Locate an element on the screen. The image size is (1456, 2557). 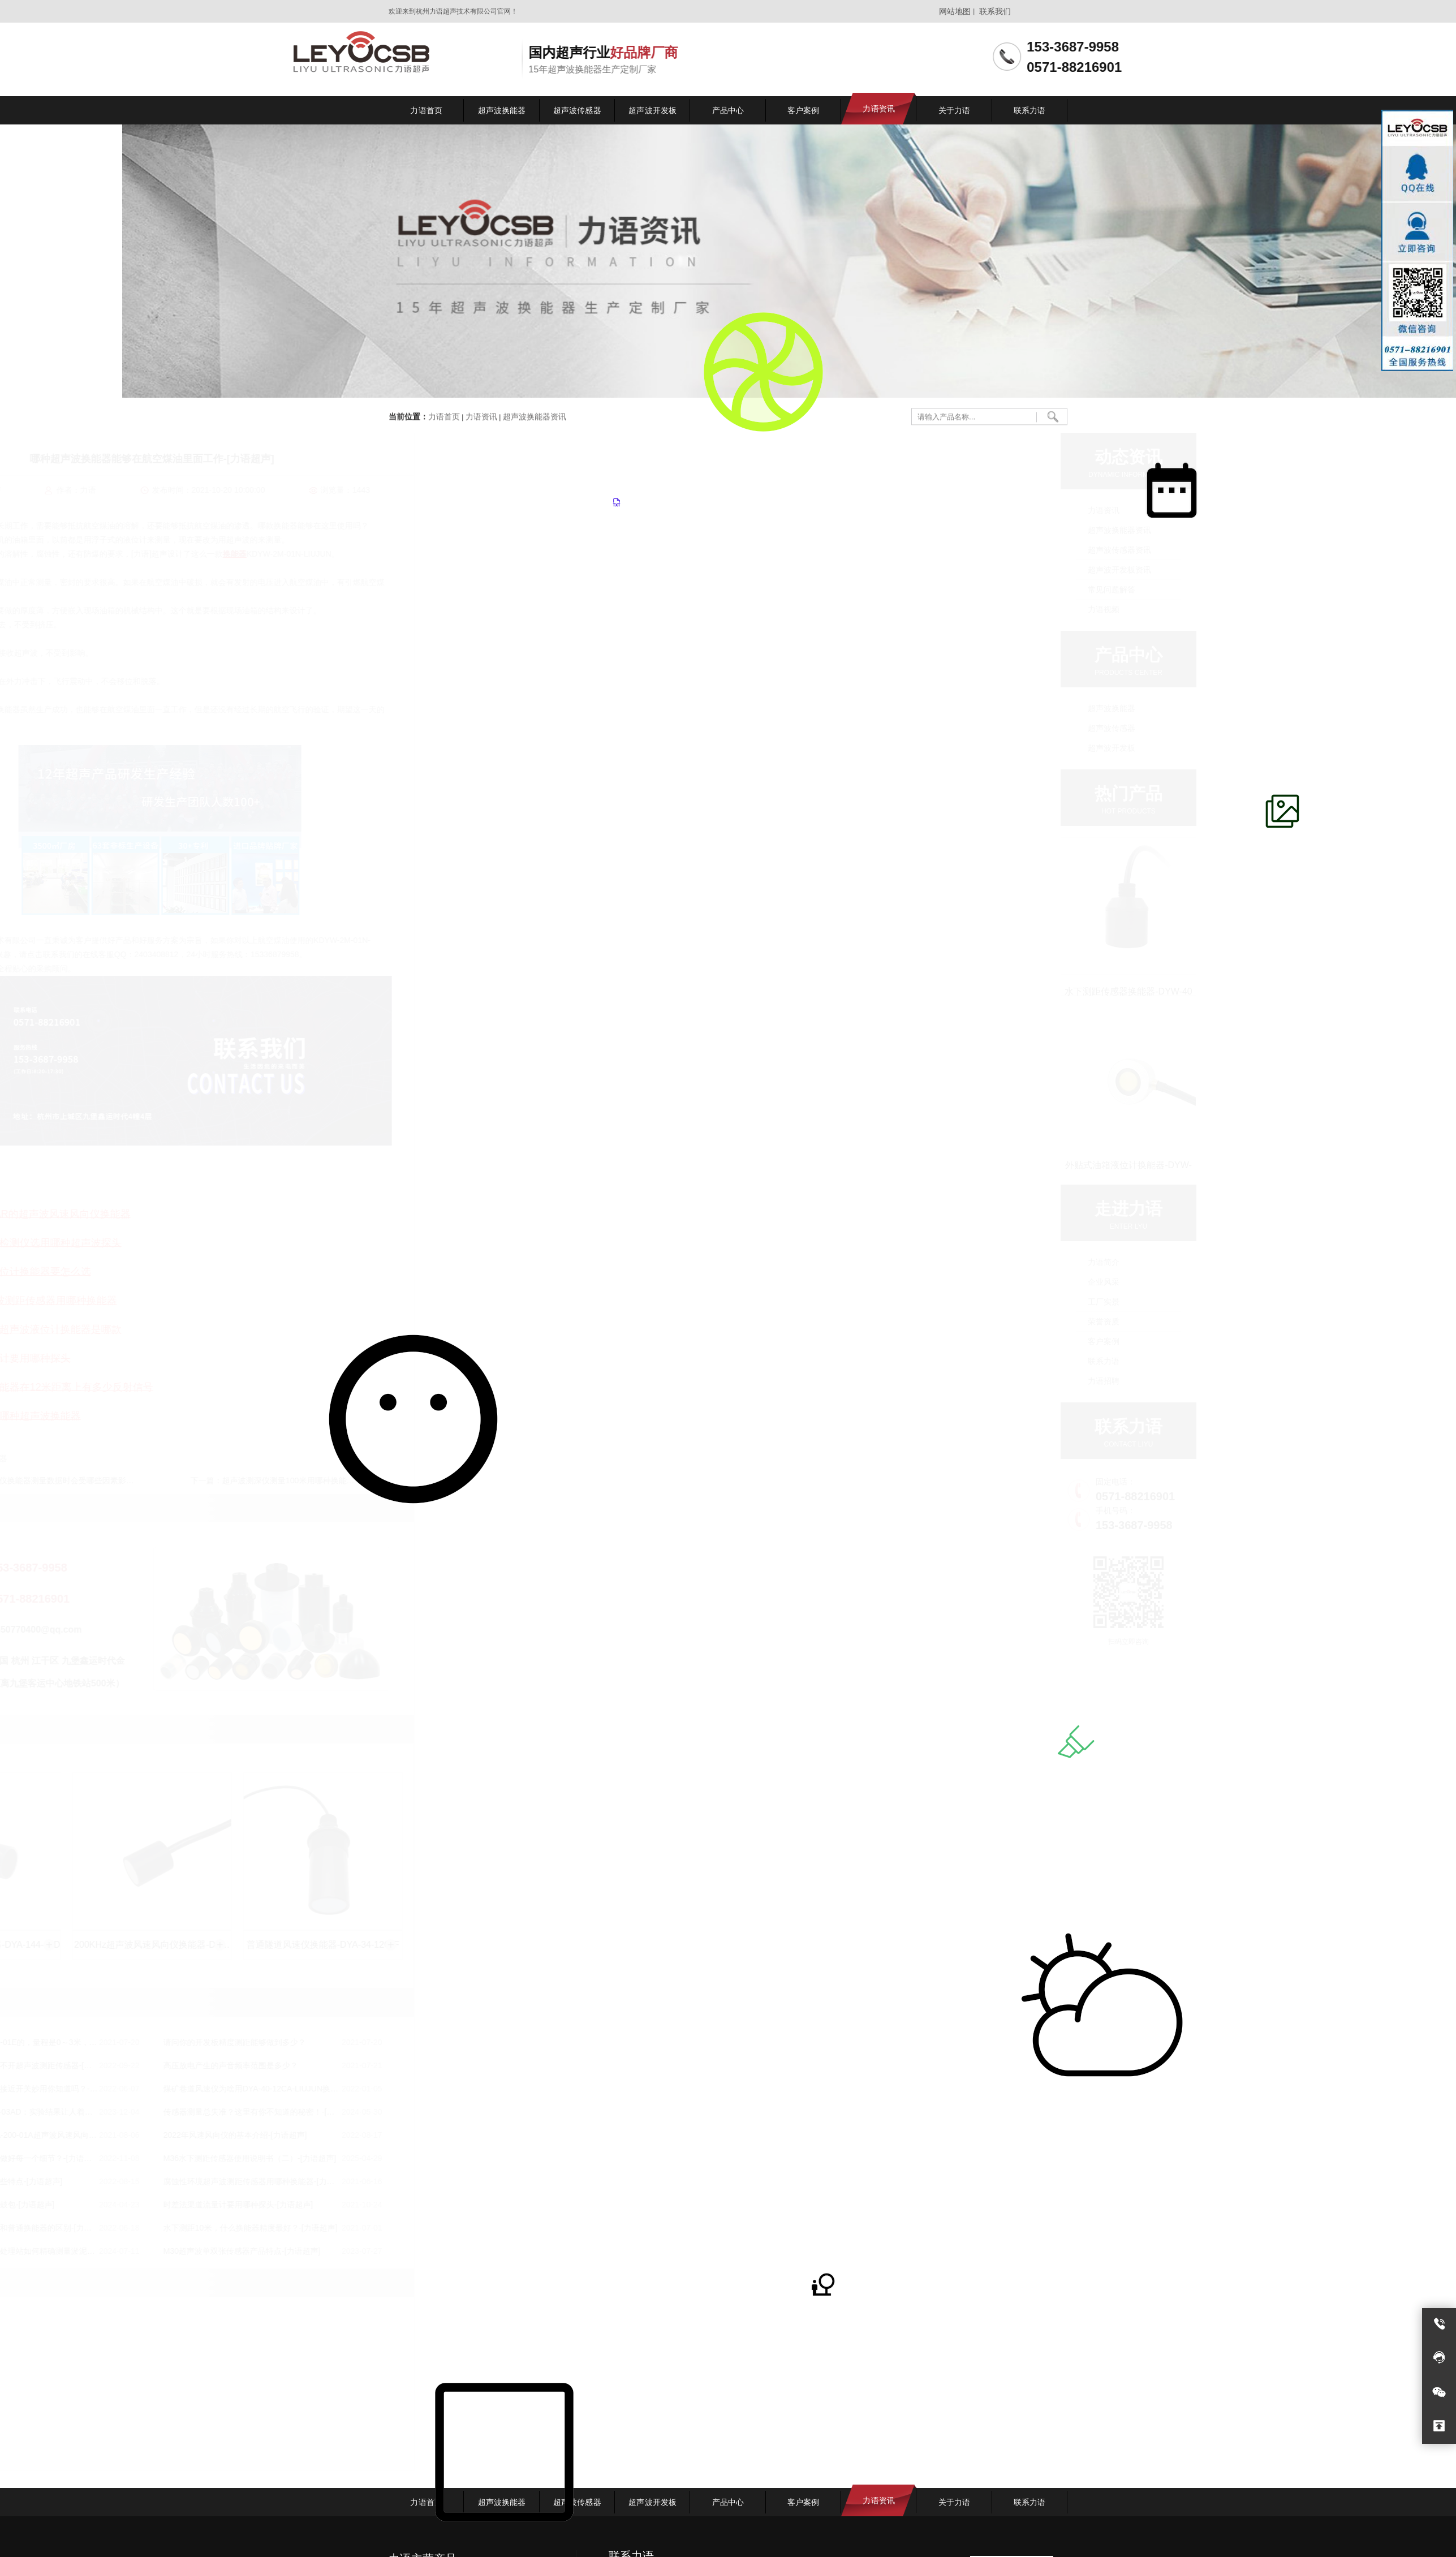
loading content in progress is located at coordinates (763, 372).